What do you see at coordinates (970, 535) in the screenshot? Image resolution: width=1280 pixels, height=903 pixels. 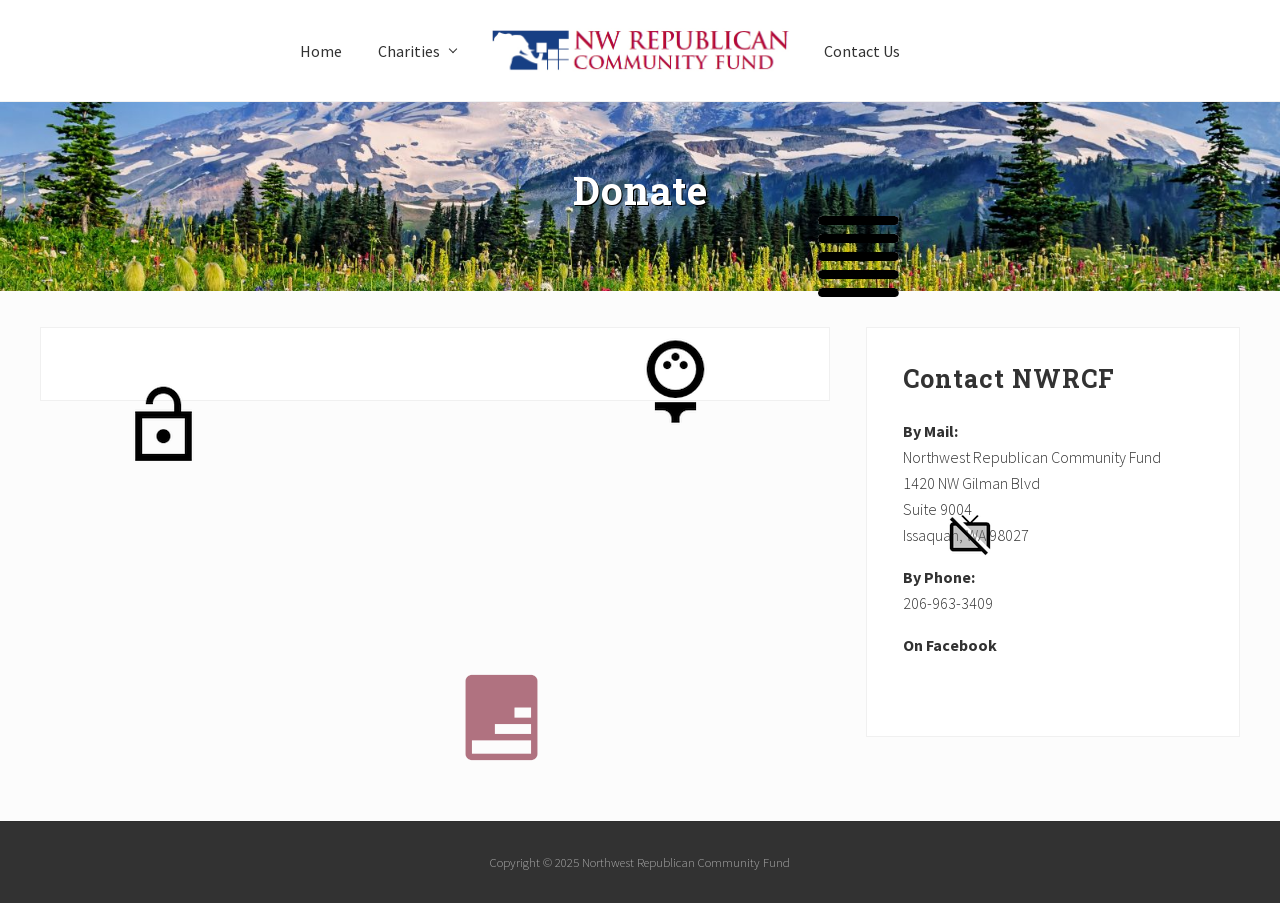 I see `tv is currently off or unavailable` at bounding box center [970, 535].